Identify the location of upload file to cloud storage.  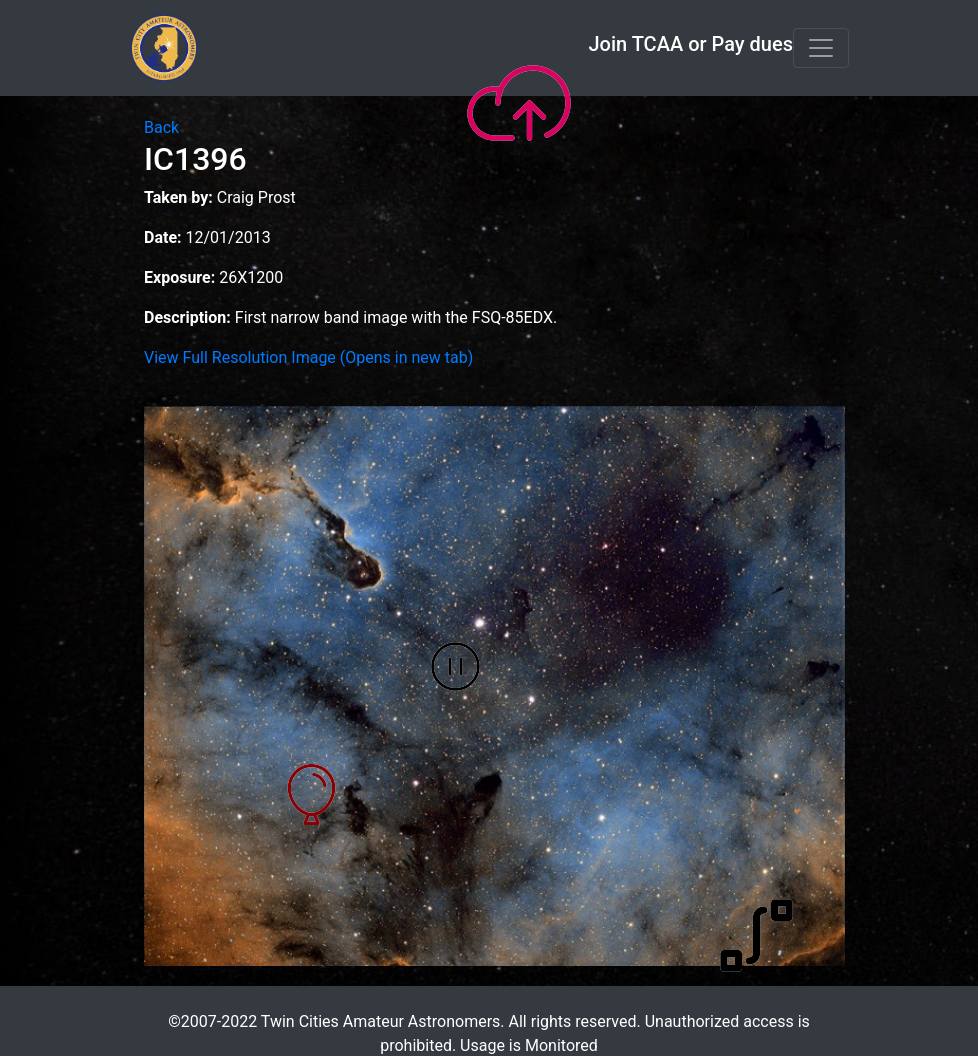
(519, 103).